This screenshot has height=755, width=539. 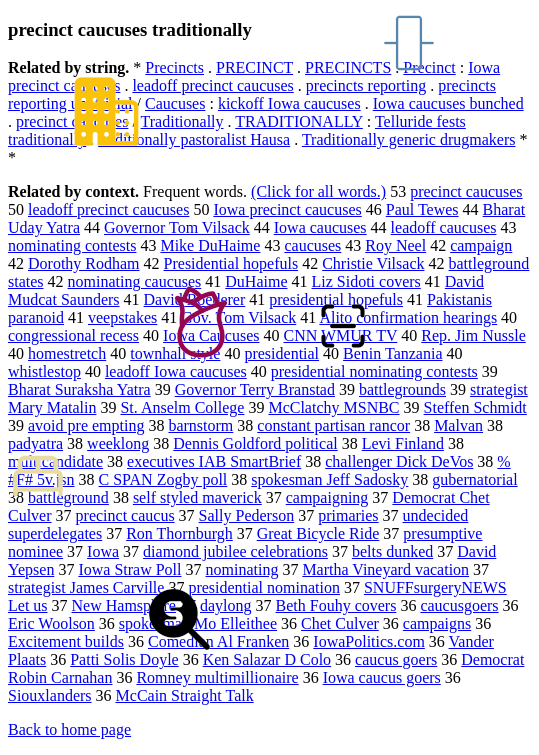 I want to click on scan a barcode or QR code, so click(x=343, y=326).